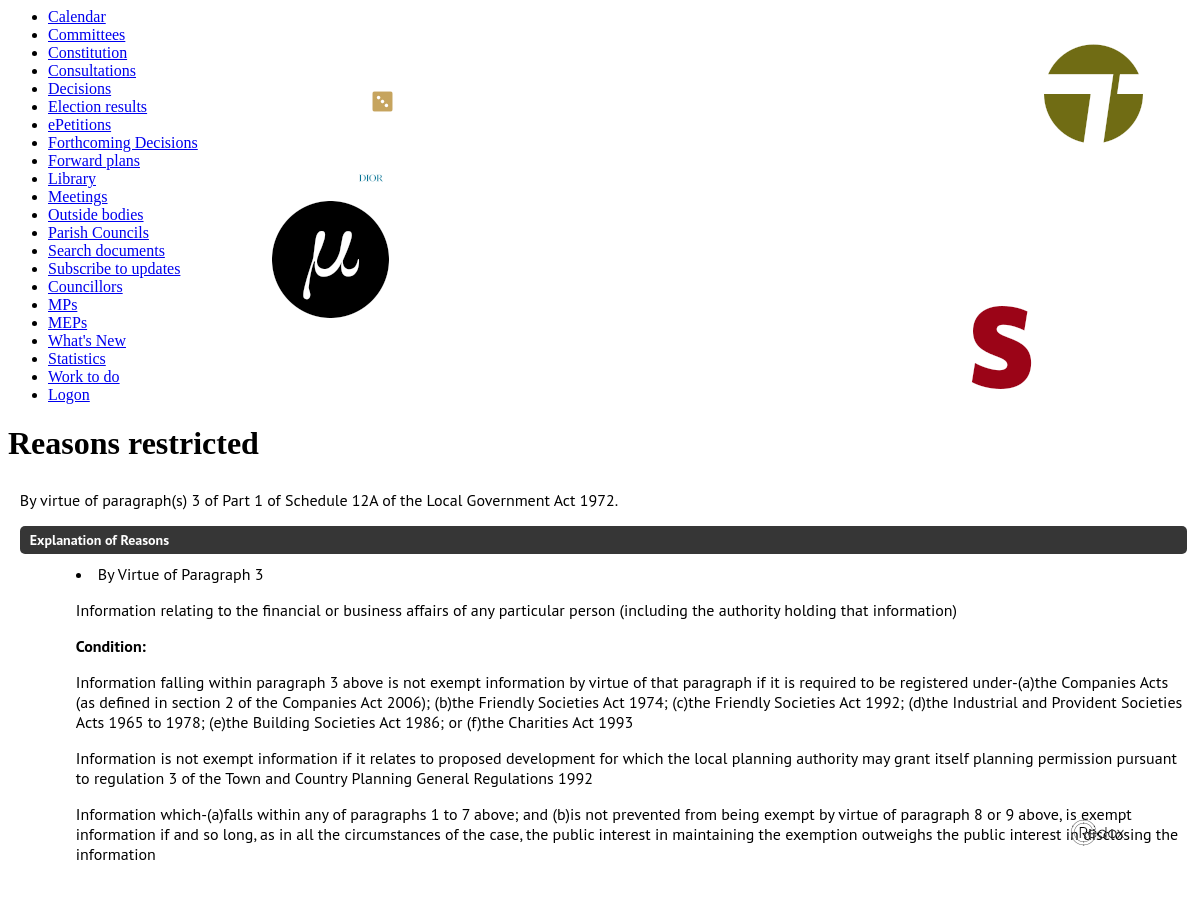 The image size is (1195, 906). Describe the element at coordinates (330, 259) in the screenshot. I see `open microeditor application` at that location.